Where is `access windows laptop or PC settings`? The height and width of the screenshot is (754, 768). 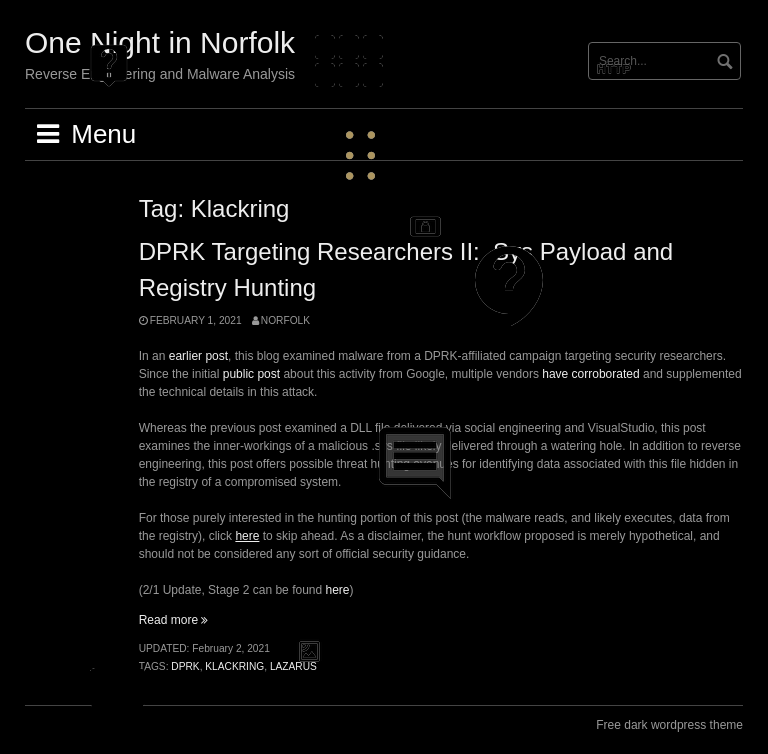 access windows laptop or PC settings is located at coordinates (117, 693).